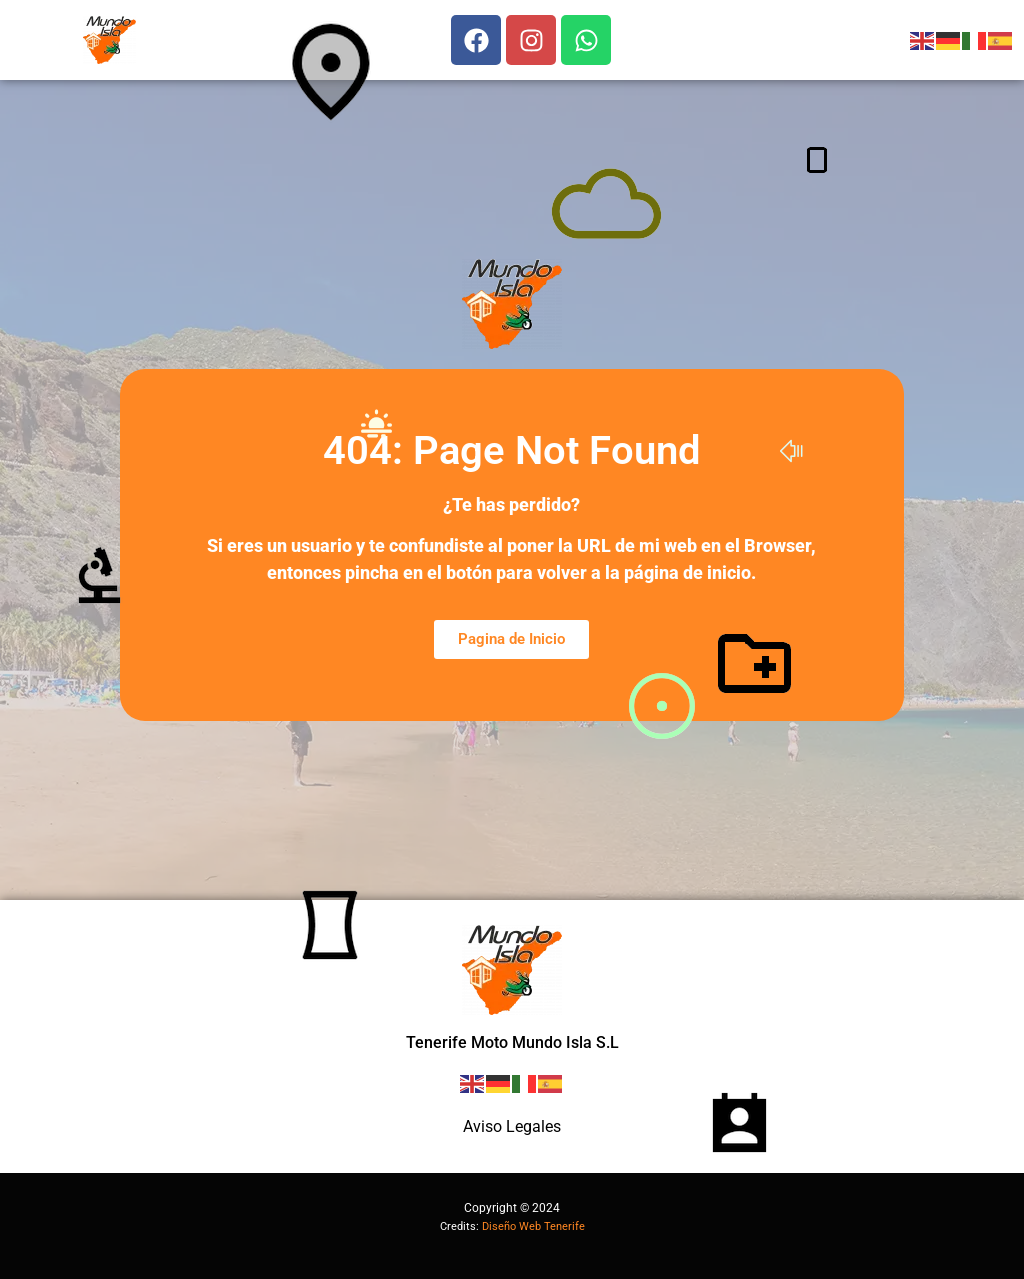  What do you see at coordinates (606, 207) in the screenshot?
I see `access cloud storage` at bounding box center [606, 207].